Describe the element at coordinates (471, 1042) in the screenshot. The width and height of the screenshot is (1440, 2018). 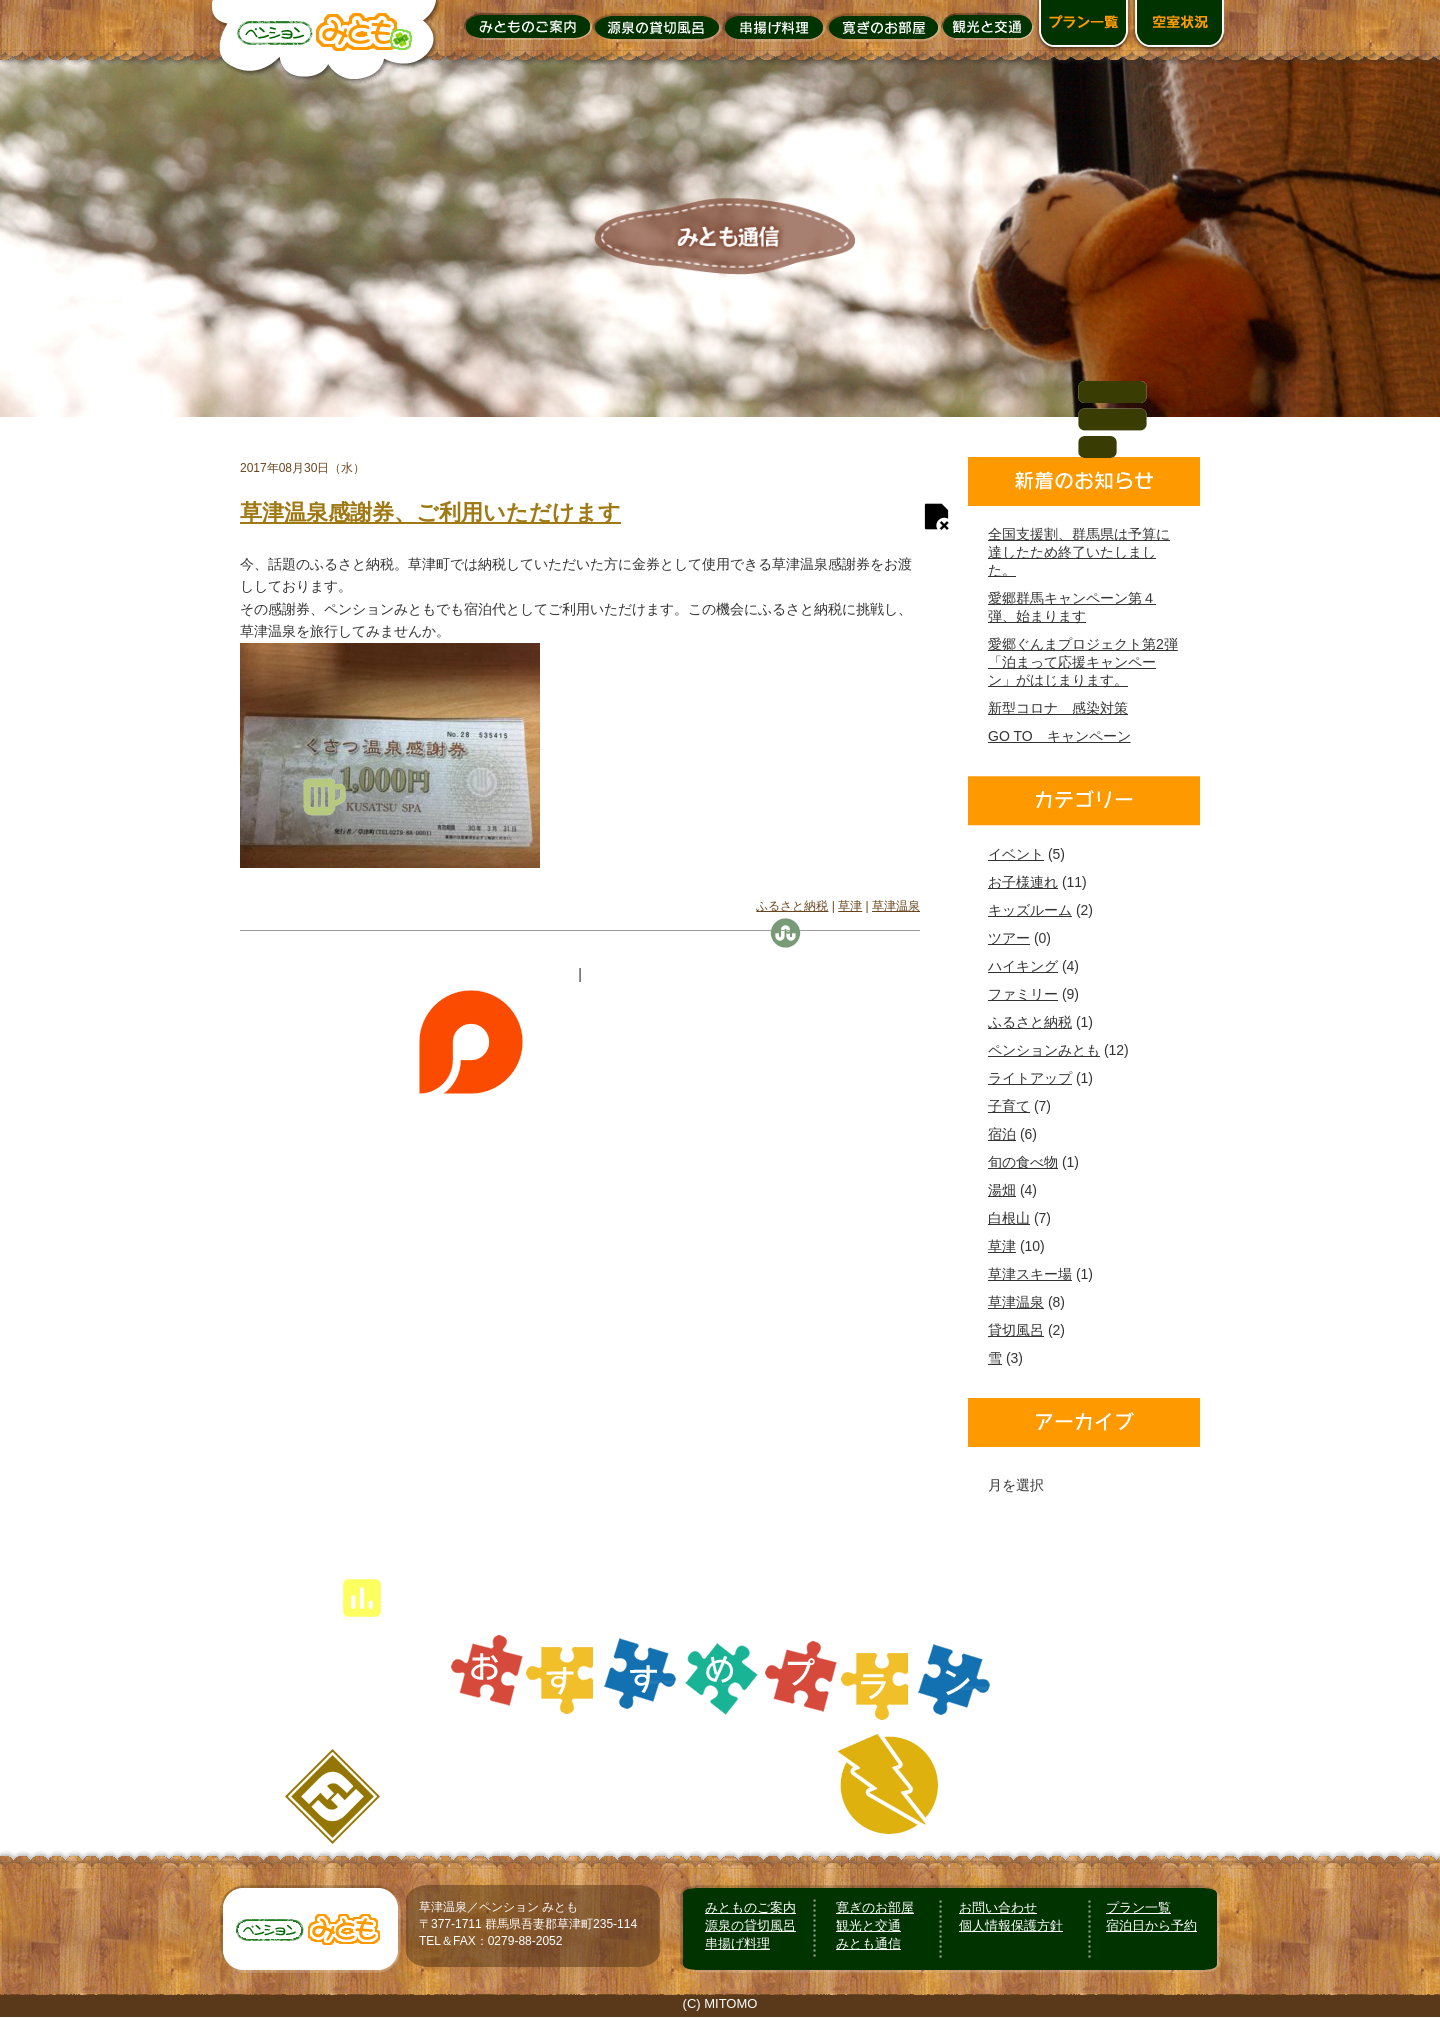
I see `open microsoft loop app` at that location.